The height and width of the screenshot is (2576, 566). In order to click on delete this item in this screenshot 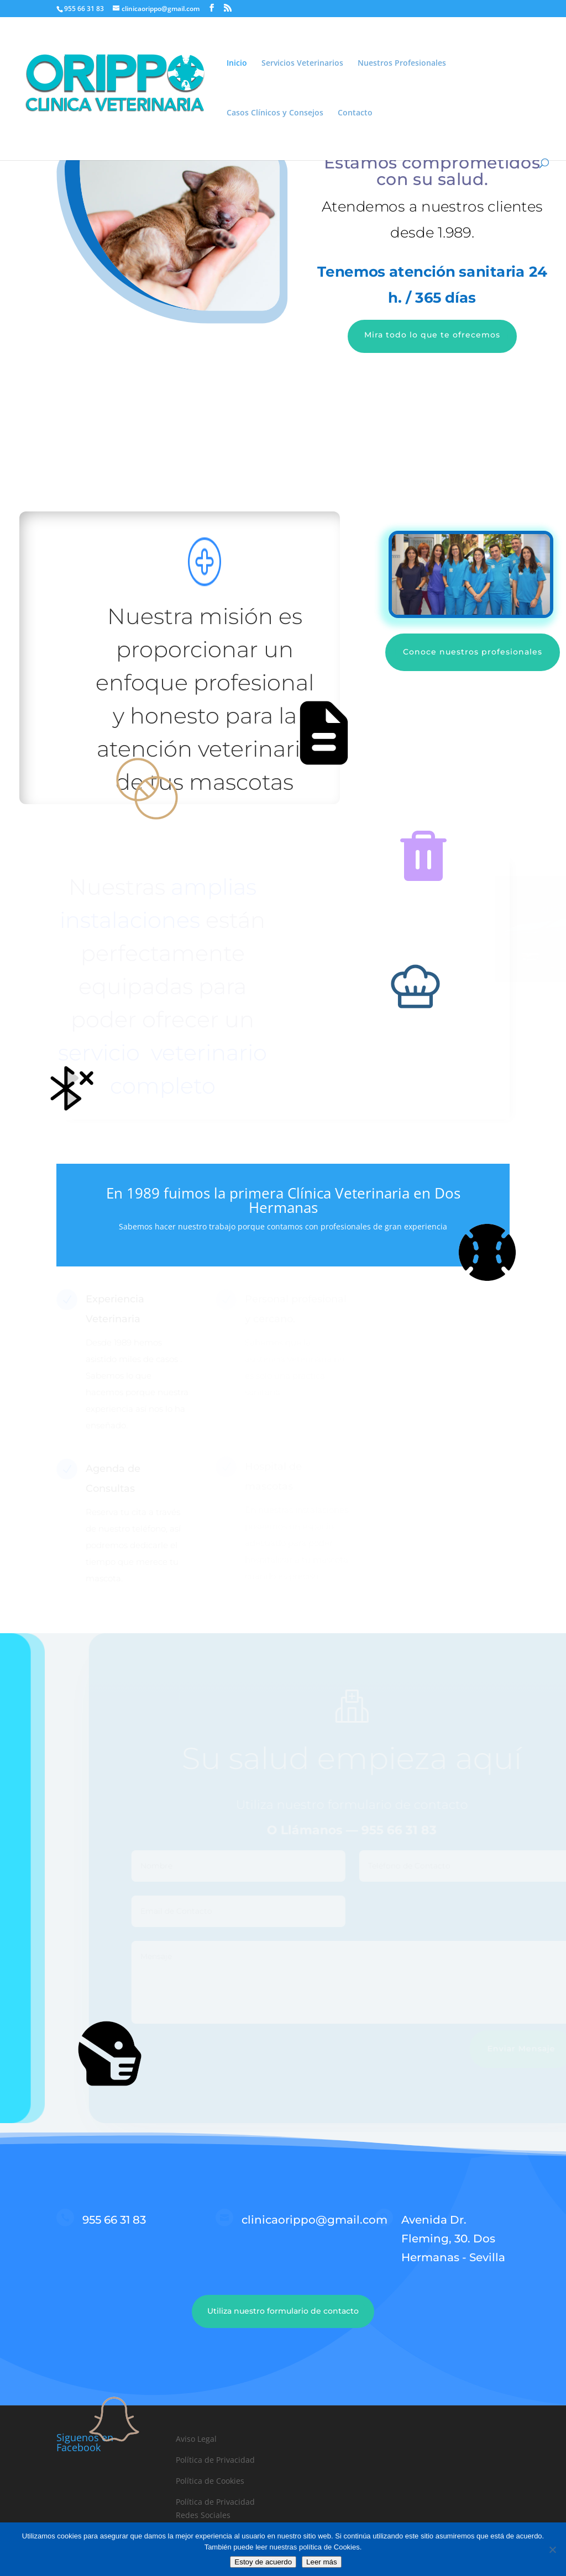, I will do `click(423, 858)`.